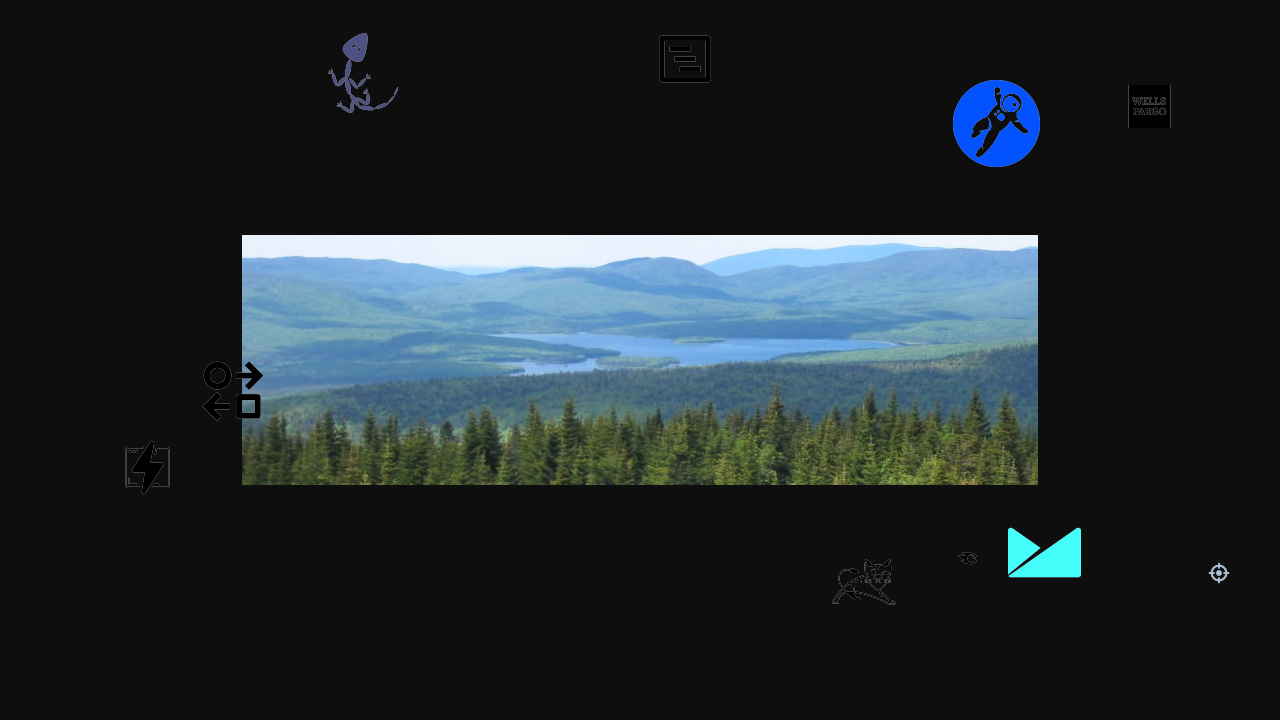  I want to click on open Semrush SEO and marketing platform, so click(967, 558).